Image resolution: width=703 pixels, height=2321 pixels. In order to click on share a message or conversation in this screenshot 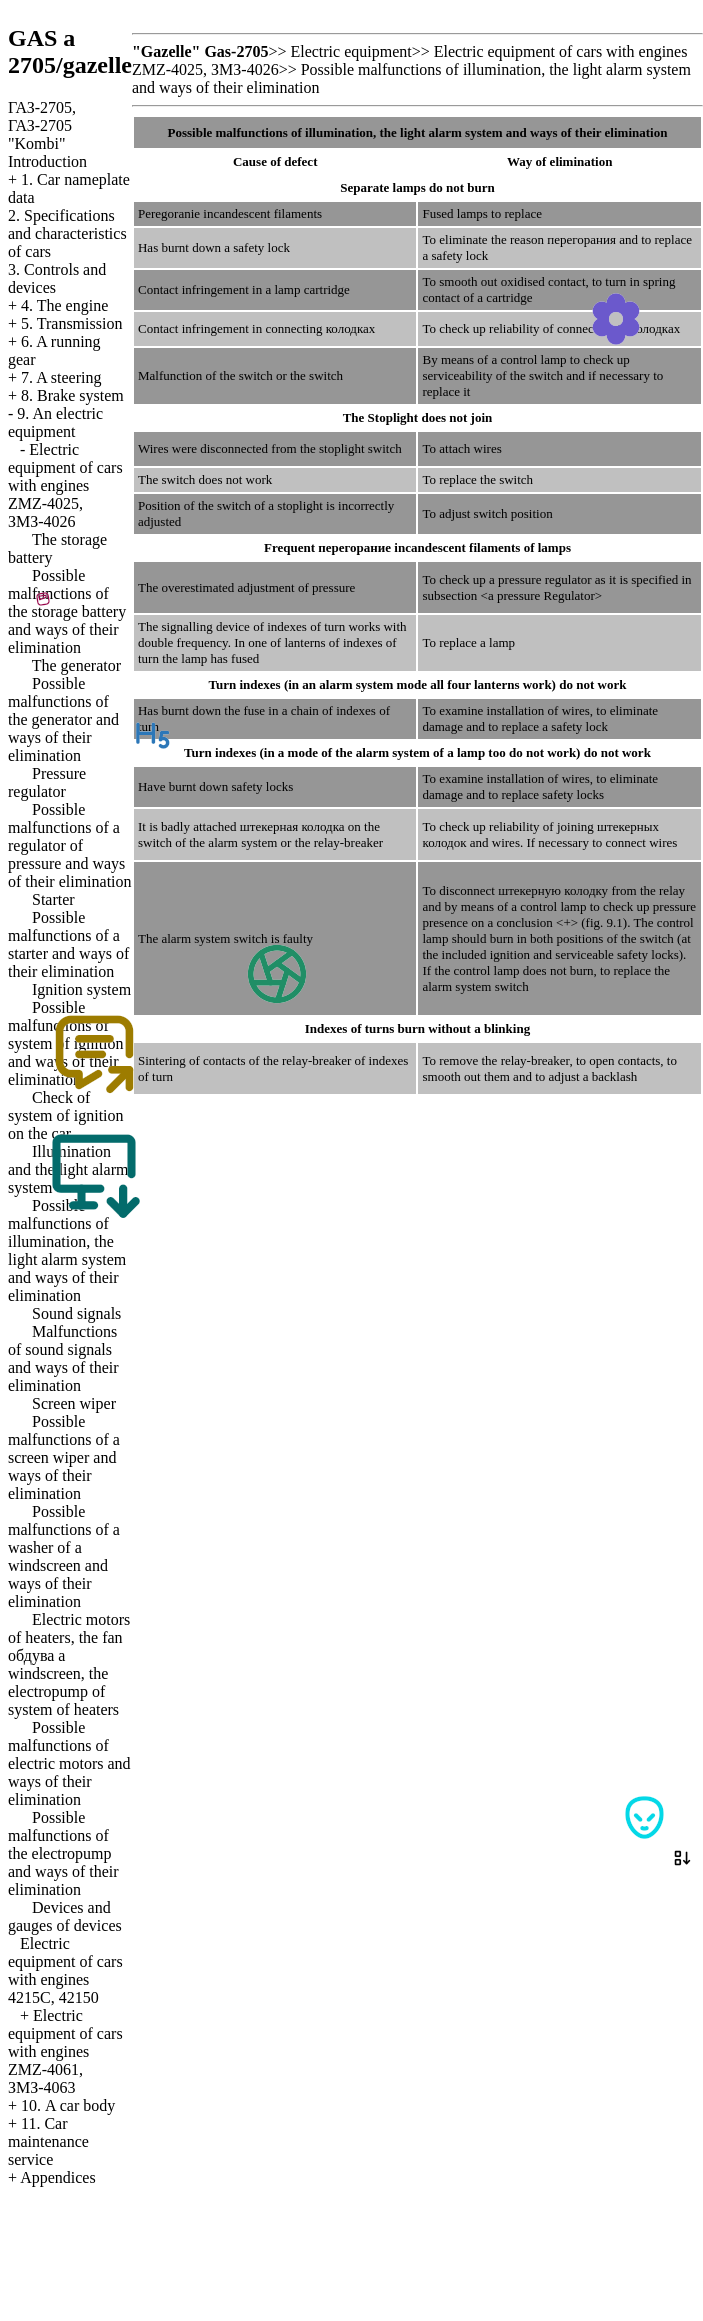, I will do `click(94, 1050)`.